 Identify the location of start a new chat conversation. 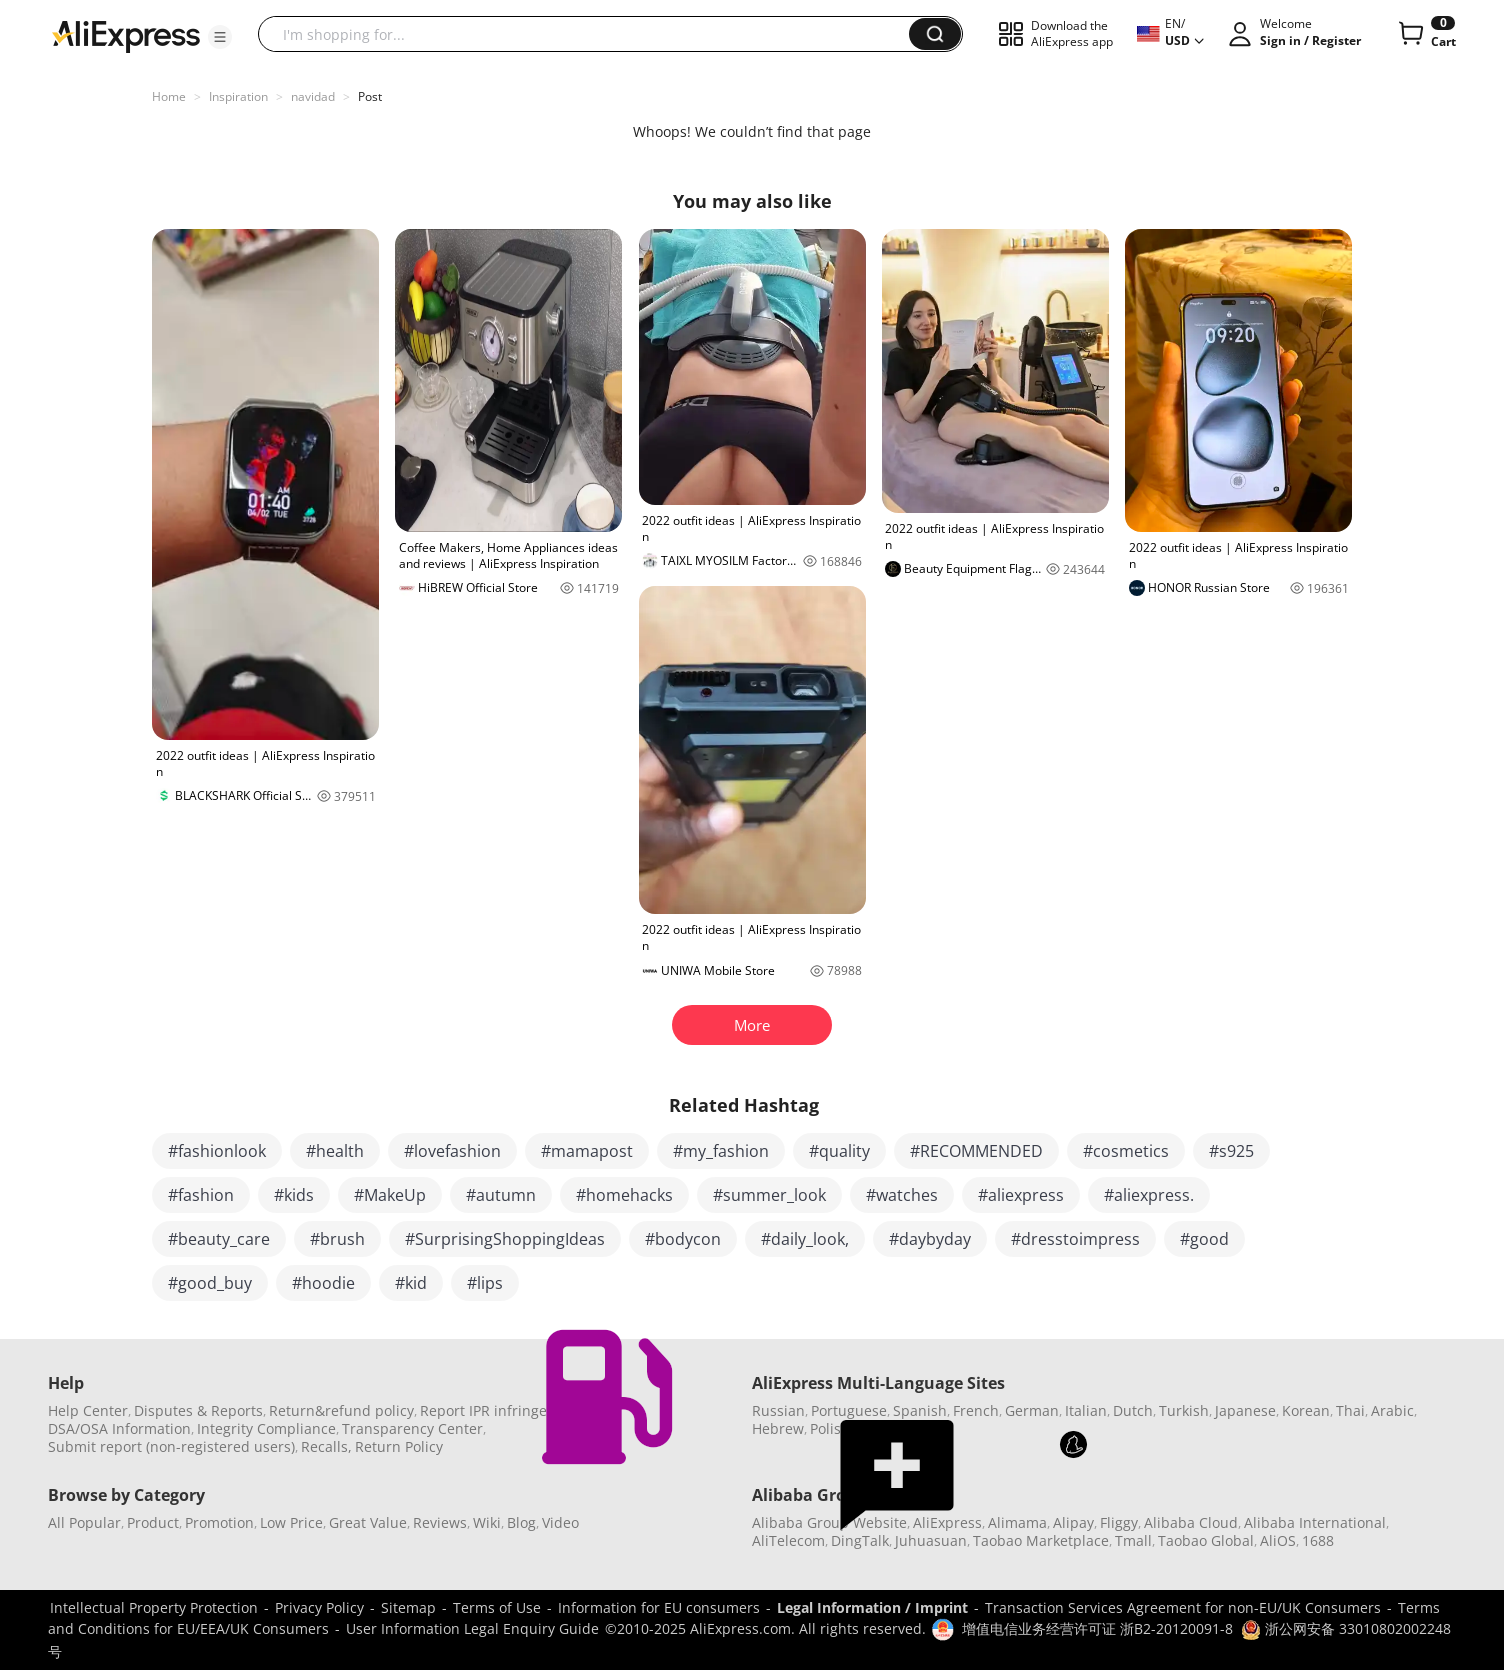
(897, 1471).